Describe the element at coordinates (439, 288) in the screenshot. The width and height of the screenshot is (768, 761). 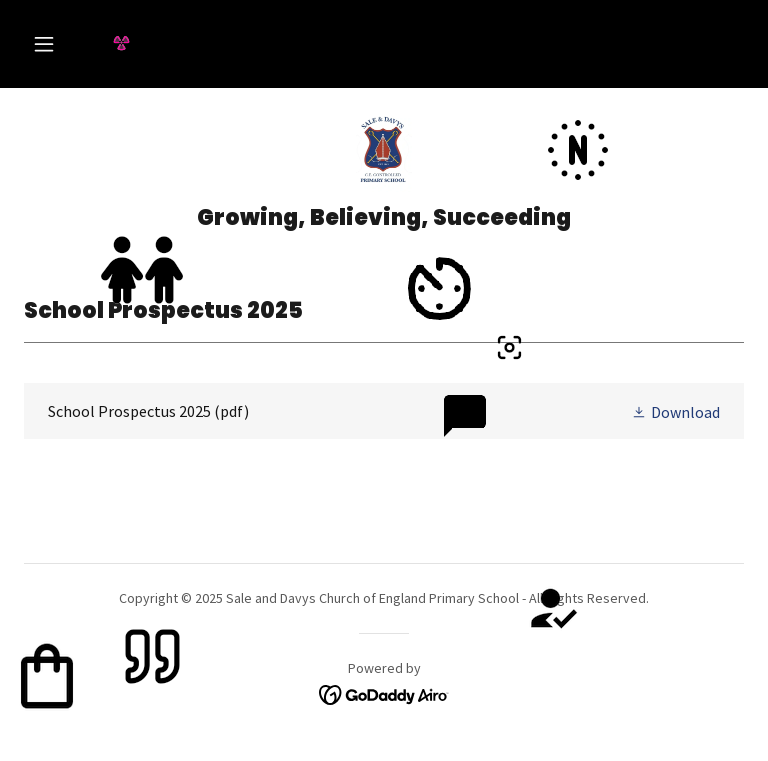
I see `set or view a countdown timer` at that location.